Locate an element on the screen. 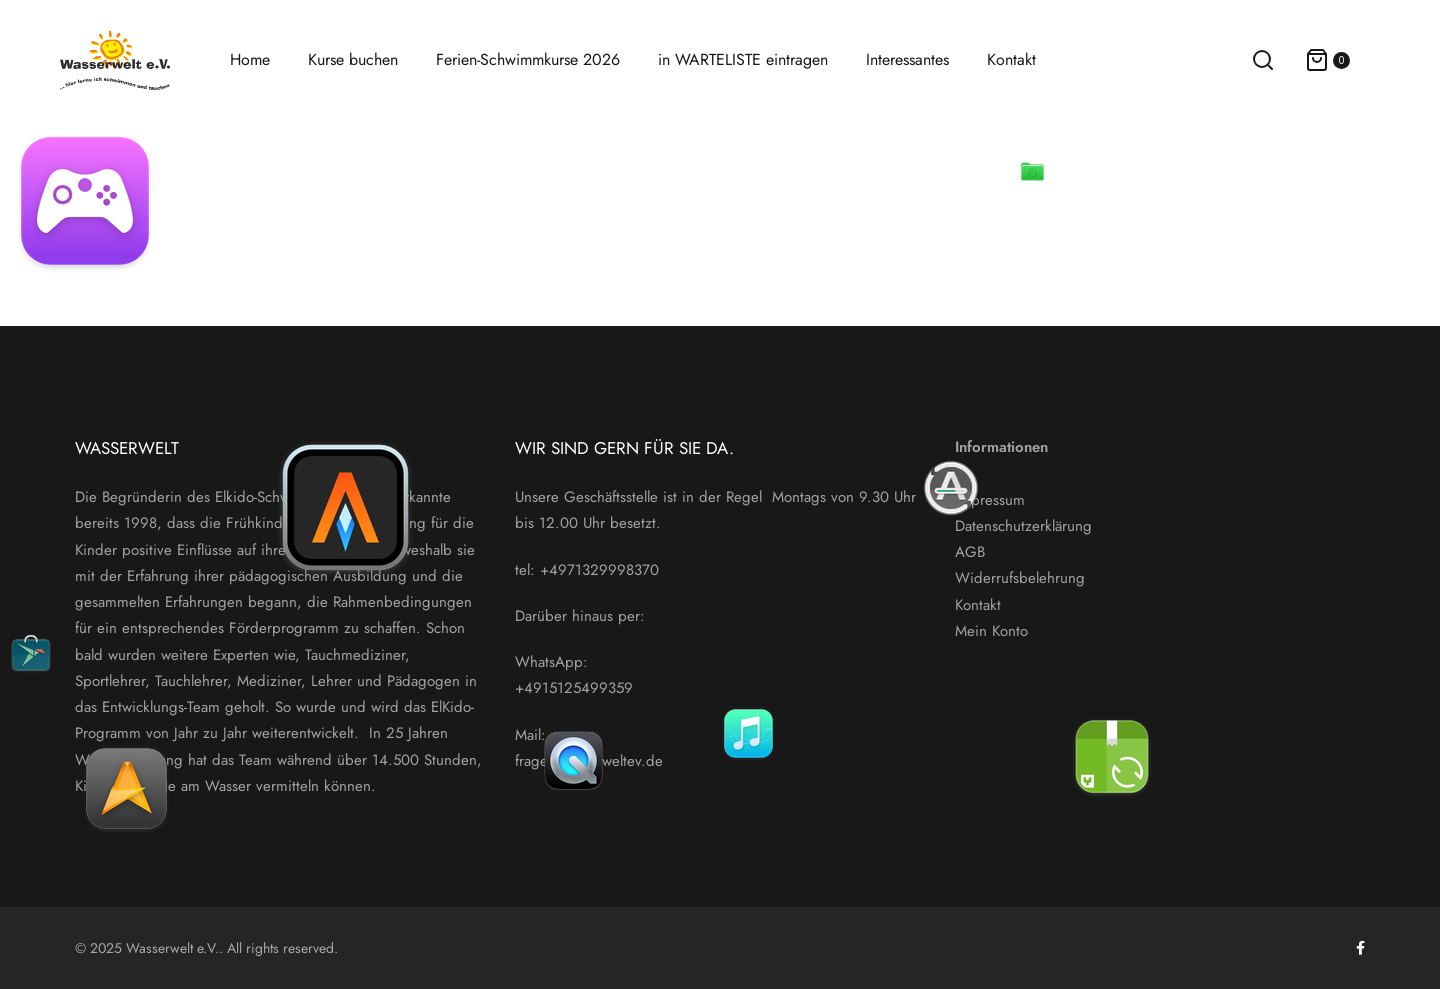 This screenshot has height=989, width=1440. open QuickTime Player to watch videos is located at coordinates (573, 760).